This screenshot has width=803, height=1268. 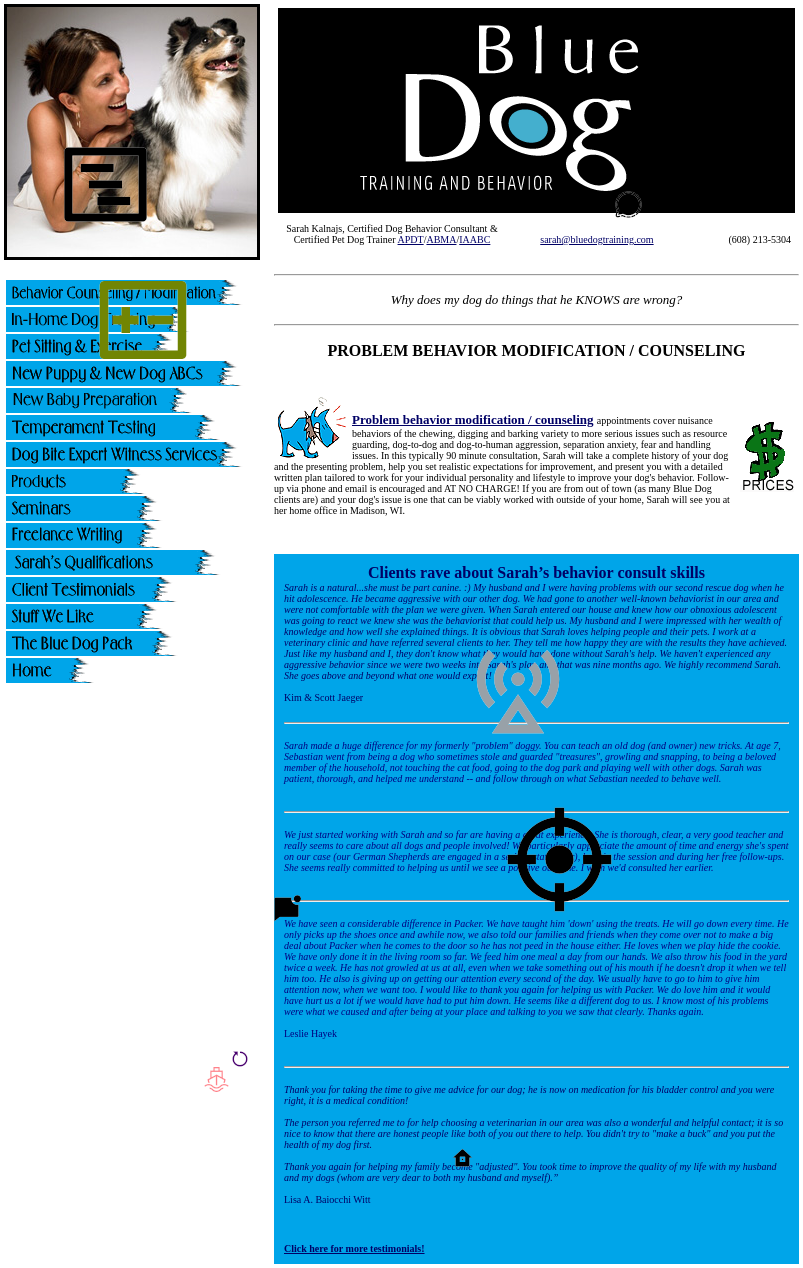 What do you see at coordinates (286, 908) in the screenshot?
I see `indicates unread messages in chat` at bounding box center [286, 908].